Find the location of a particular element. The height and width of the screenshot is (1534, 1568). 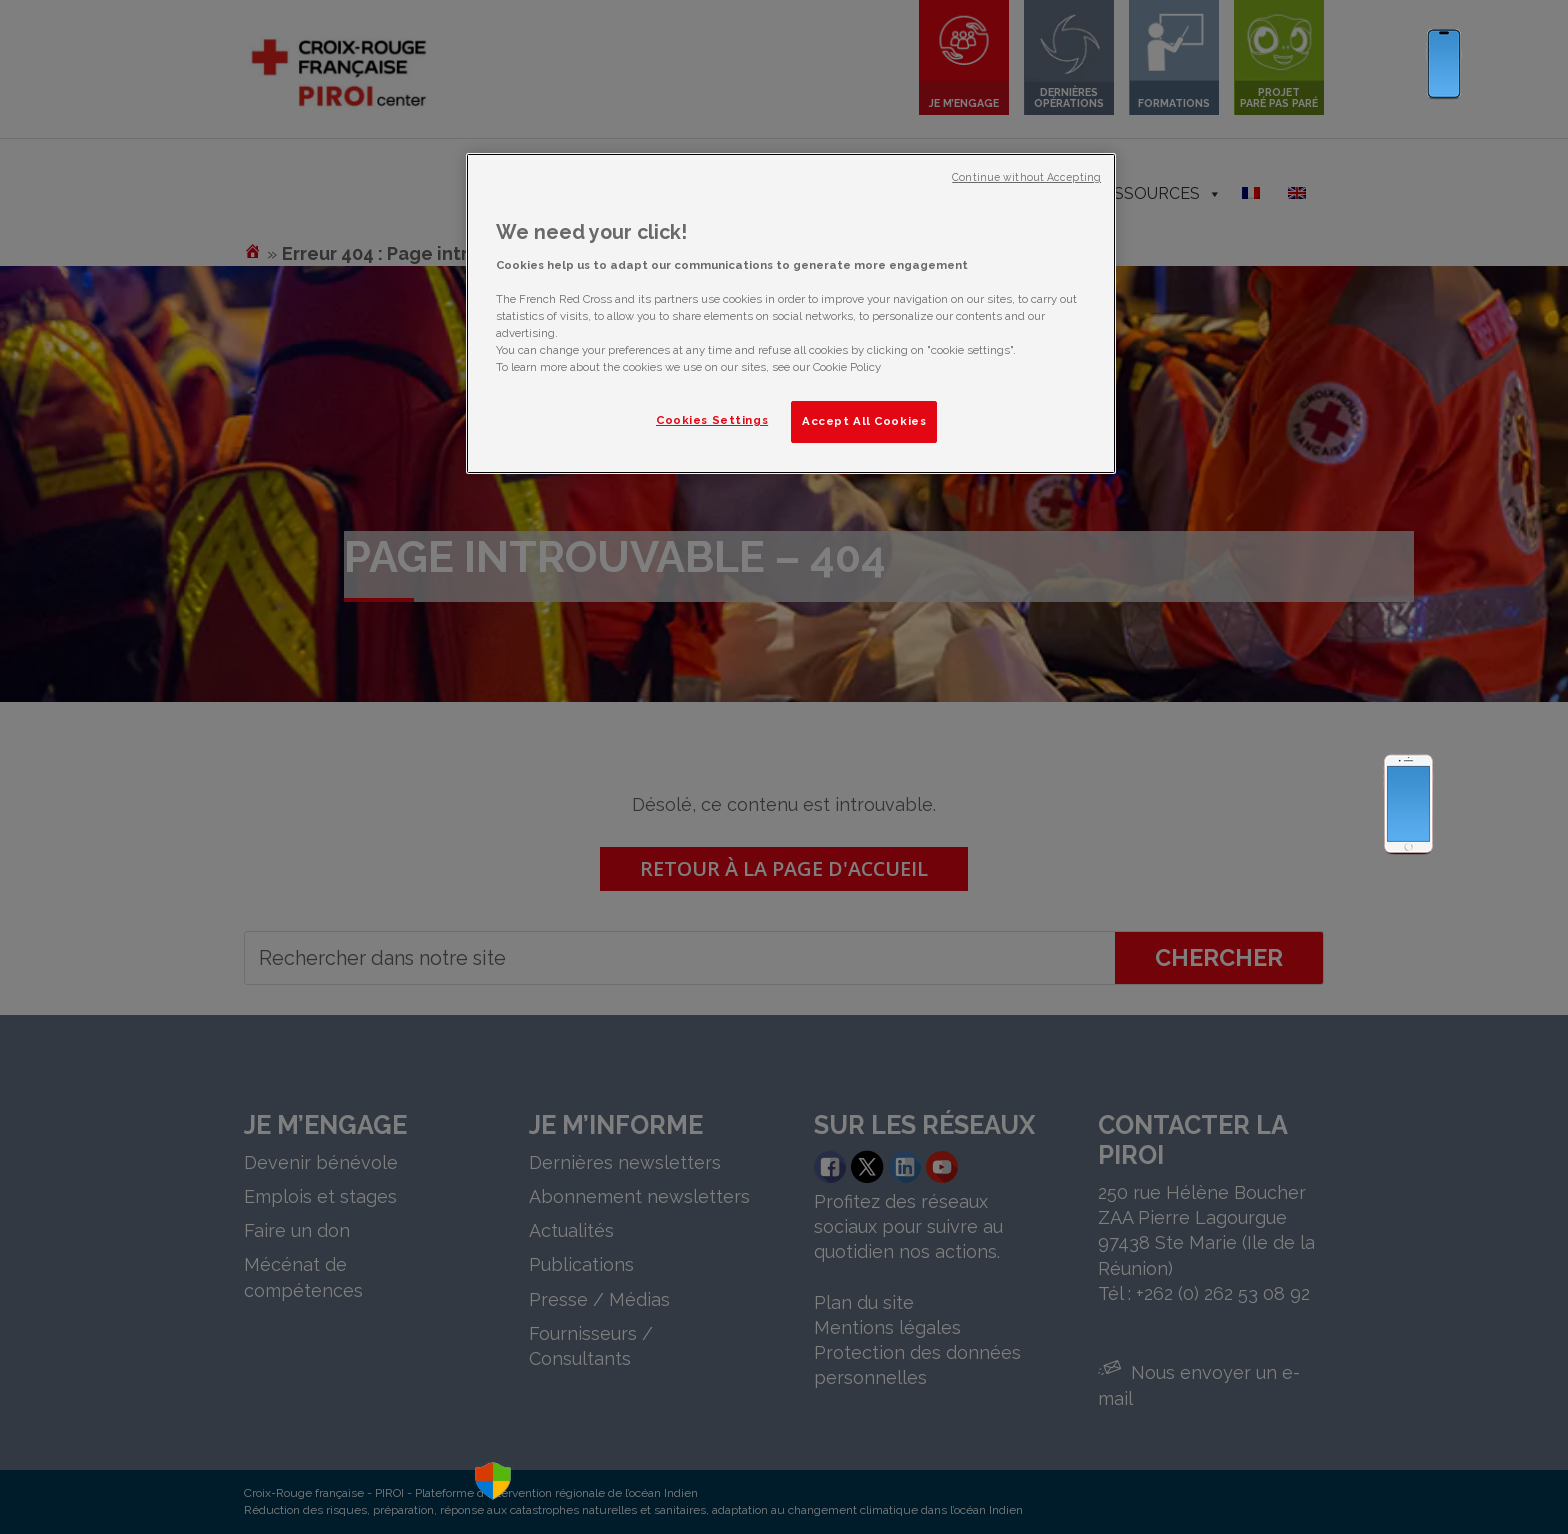

connect or manage an iPhone device is located at coordinates (1408, 805).